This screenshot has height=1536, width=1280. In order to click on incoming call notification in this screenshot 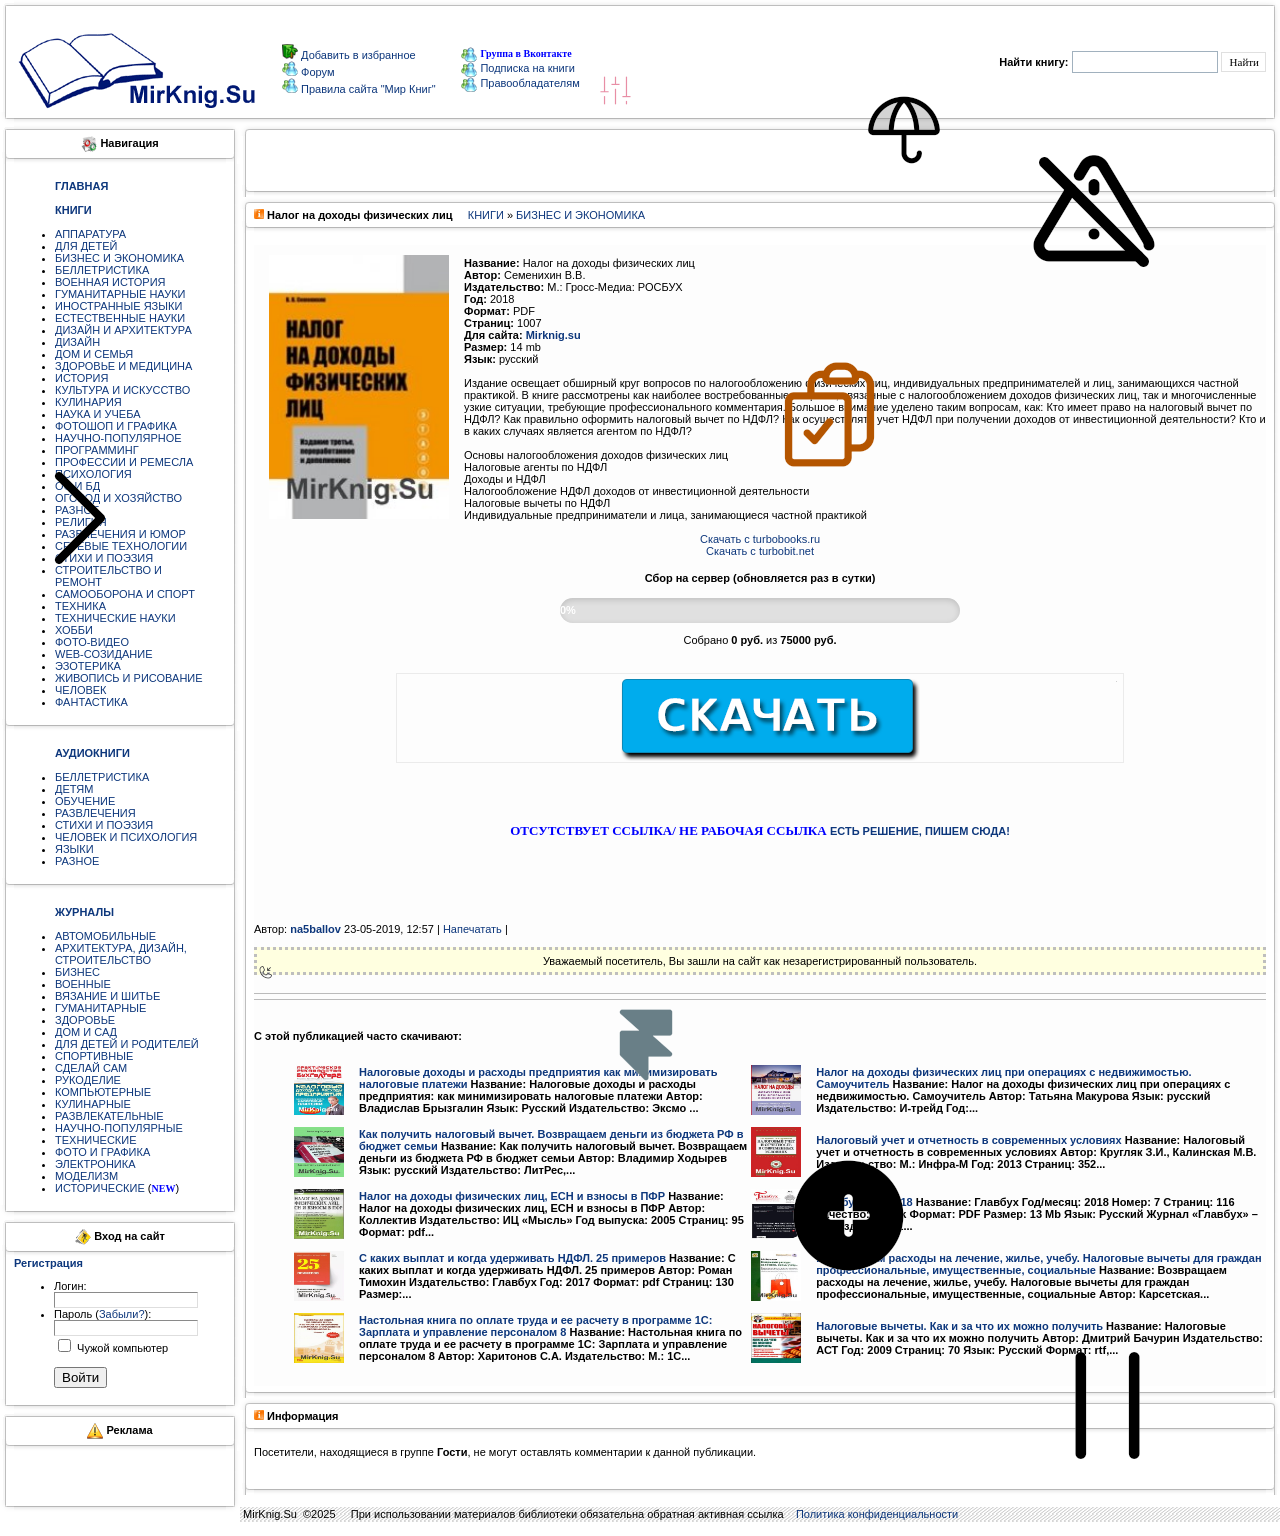, I will do `click(266, 972)`.